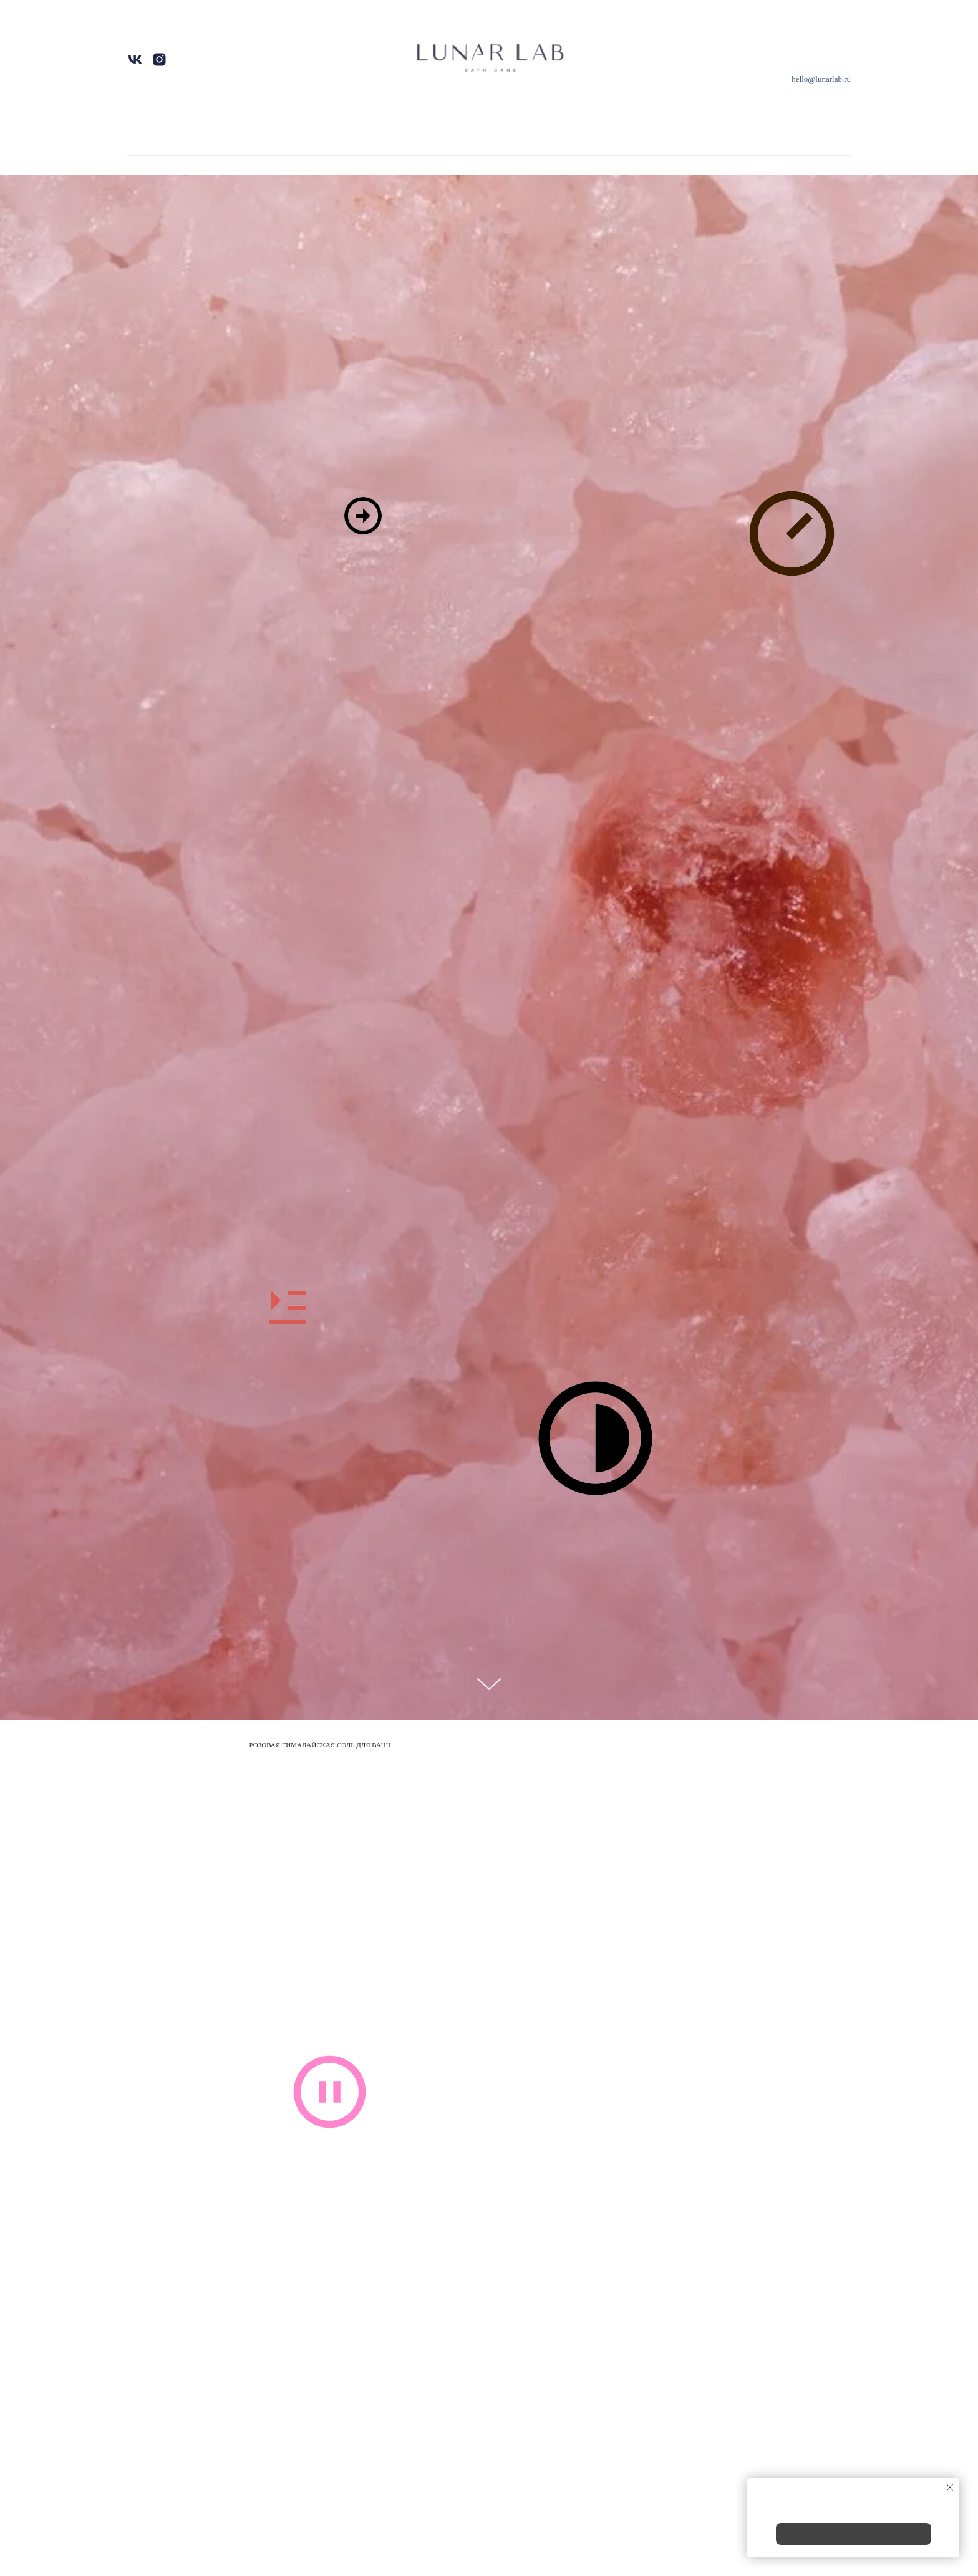  I want to click on pause media playback, so click(329, 2091).